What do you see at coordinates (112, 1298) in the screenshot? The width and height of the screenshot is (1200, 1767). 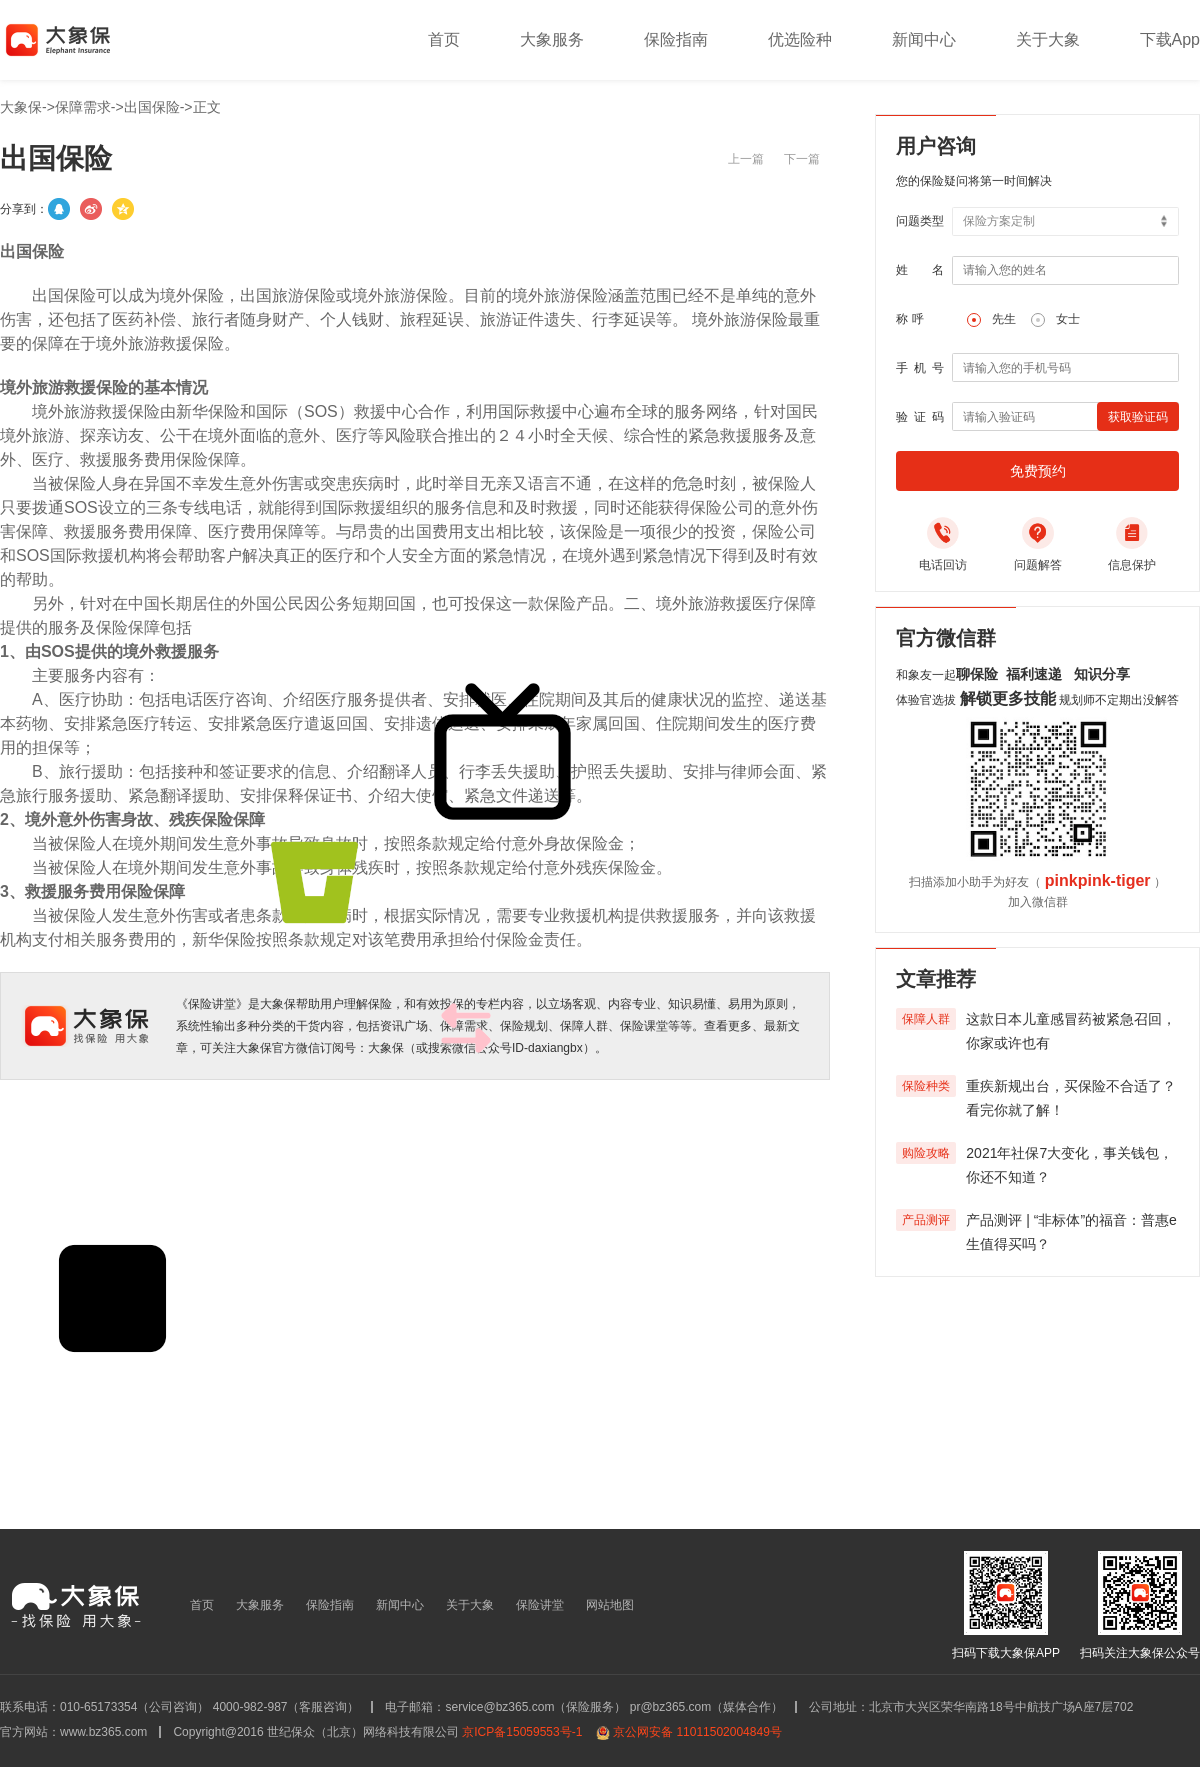 I see `stop media playback` at bounding box center [112, 1298].